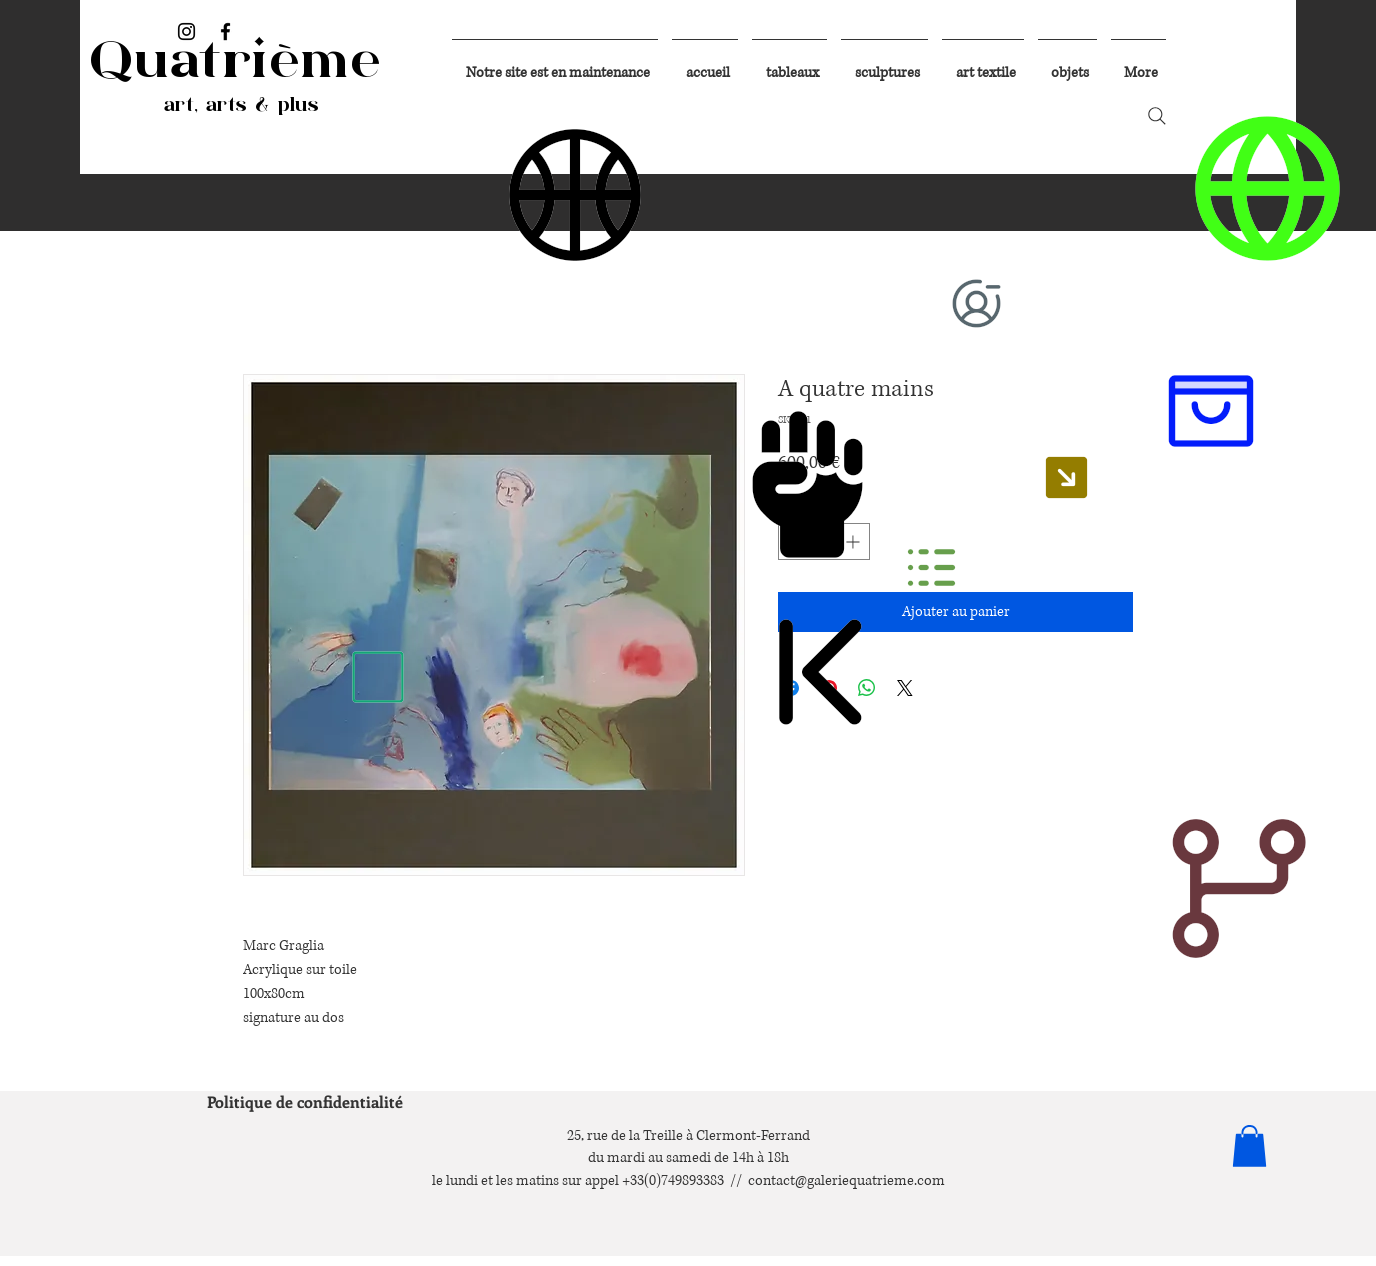 This screenshot has width=1376, height=1266. What do you see at coordinates (575, 195) in the screenshot?
I see `access sports or basketball-related content` at bounding box center [575, 195].